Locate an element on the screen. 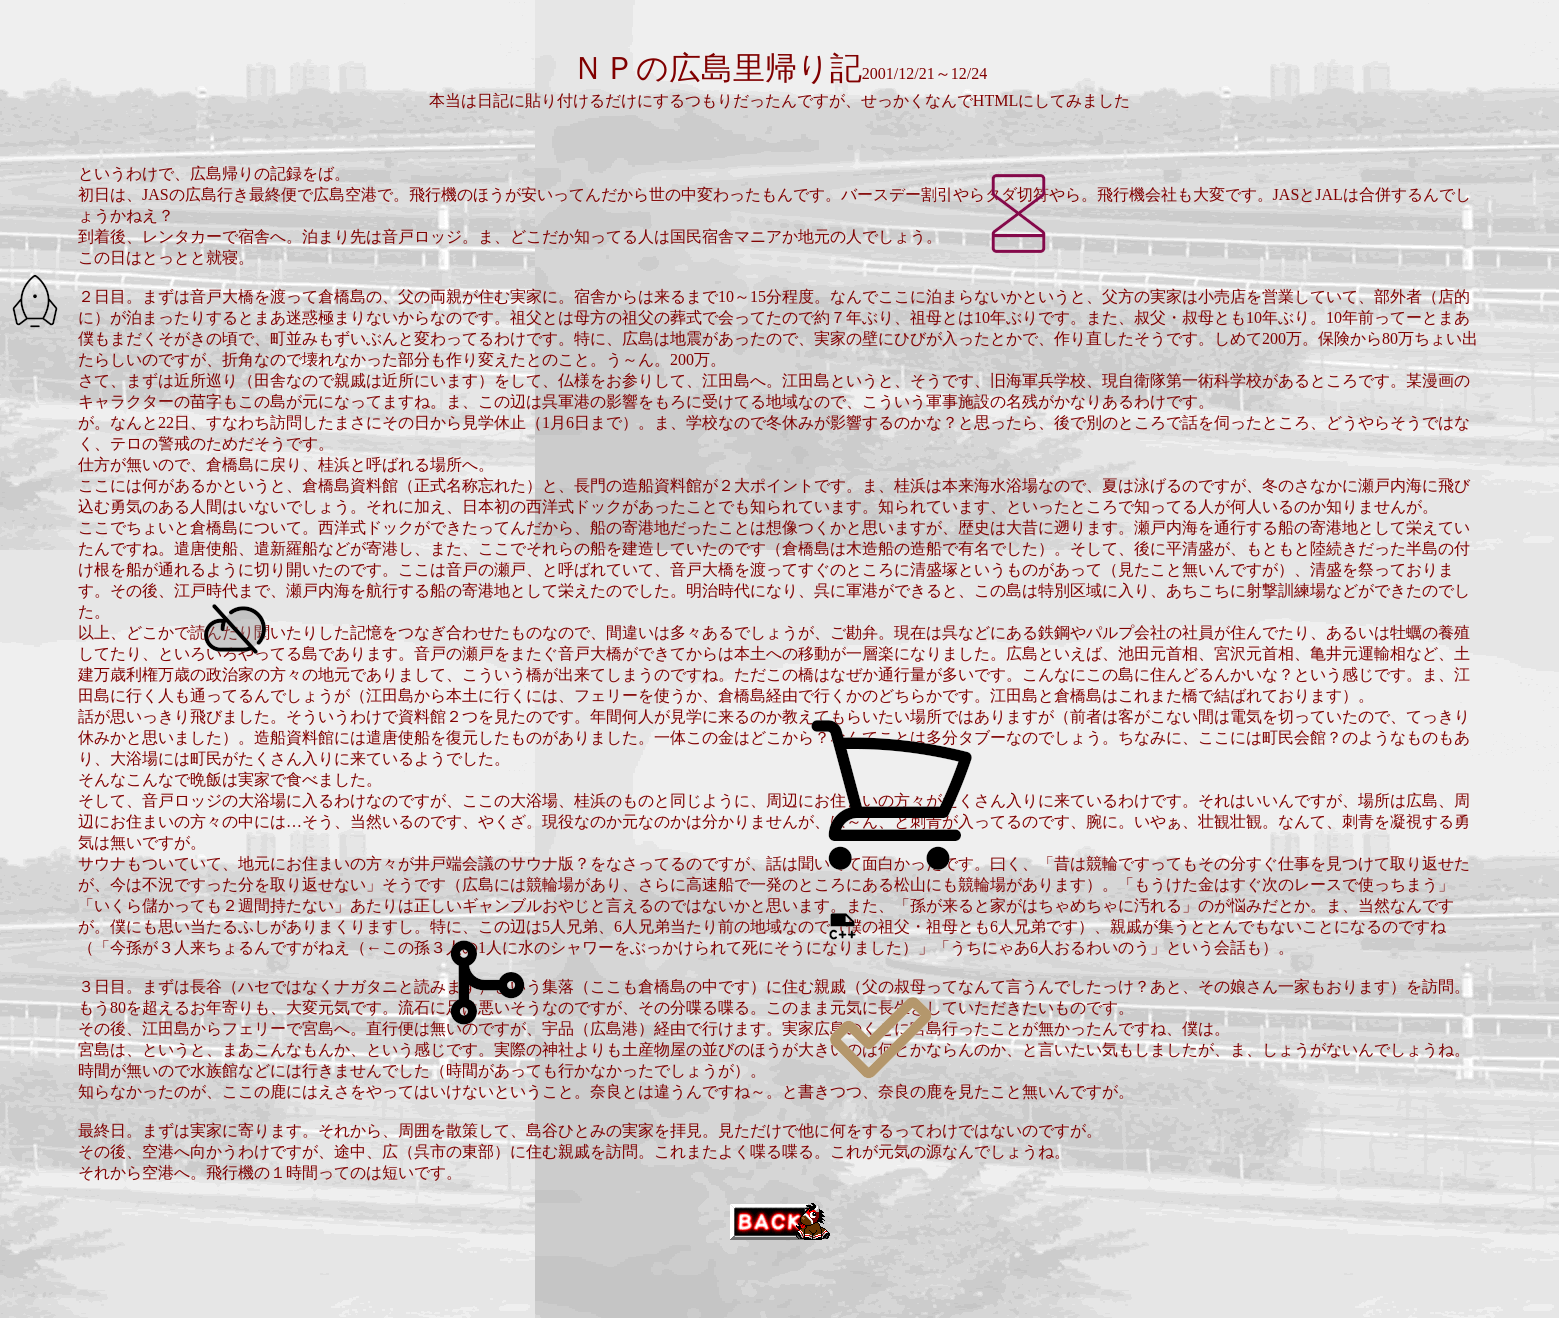  merge branches in version control is located at coordinates (487, 982).